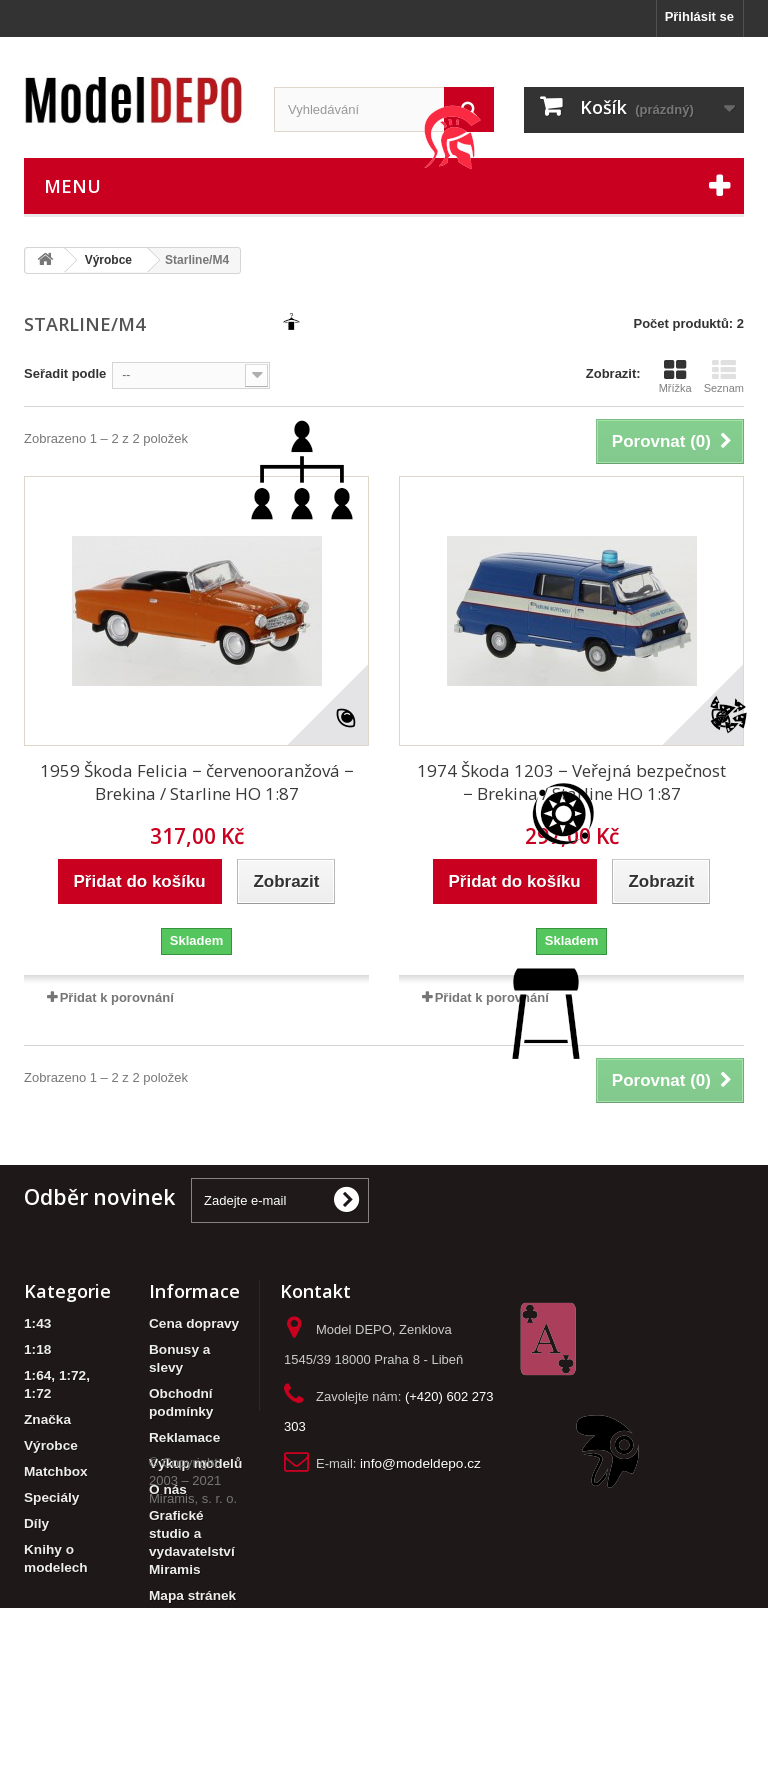 This screenshot has width=768, height=1776. What do you see at coordinates (452, 137) in the screenshot?
I see `select warrior or spartan character class` at bounding box center [452, 137].